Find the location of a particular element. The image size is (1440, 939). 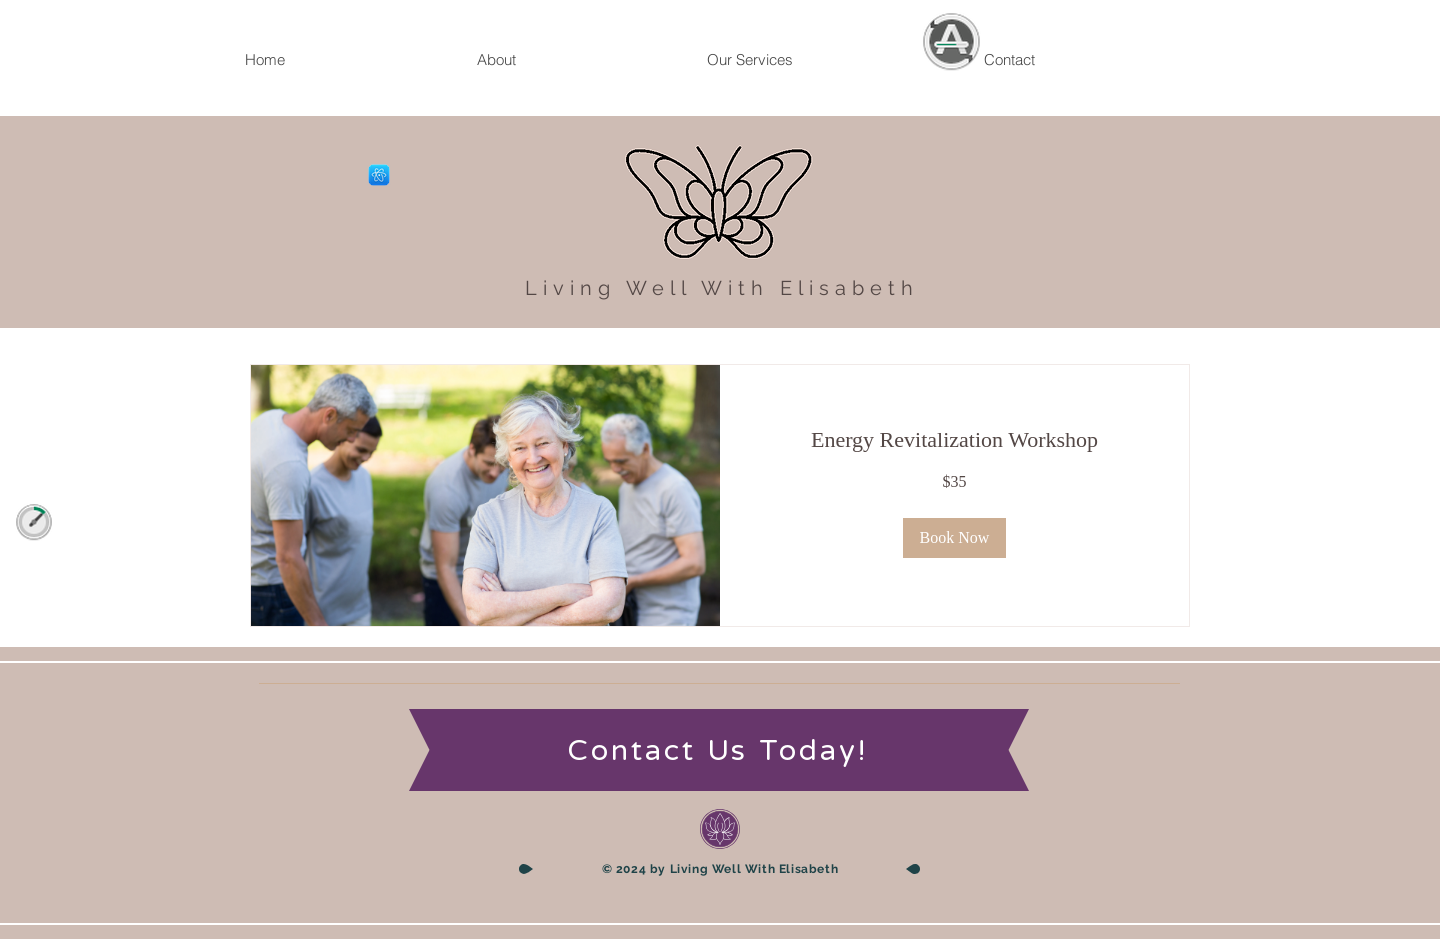

open sysprof system profiler is located at coordinates (34, 522).